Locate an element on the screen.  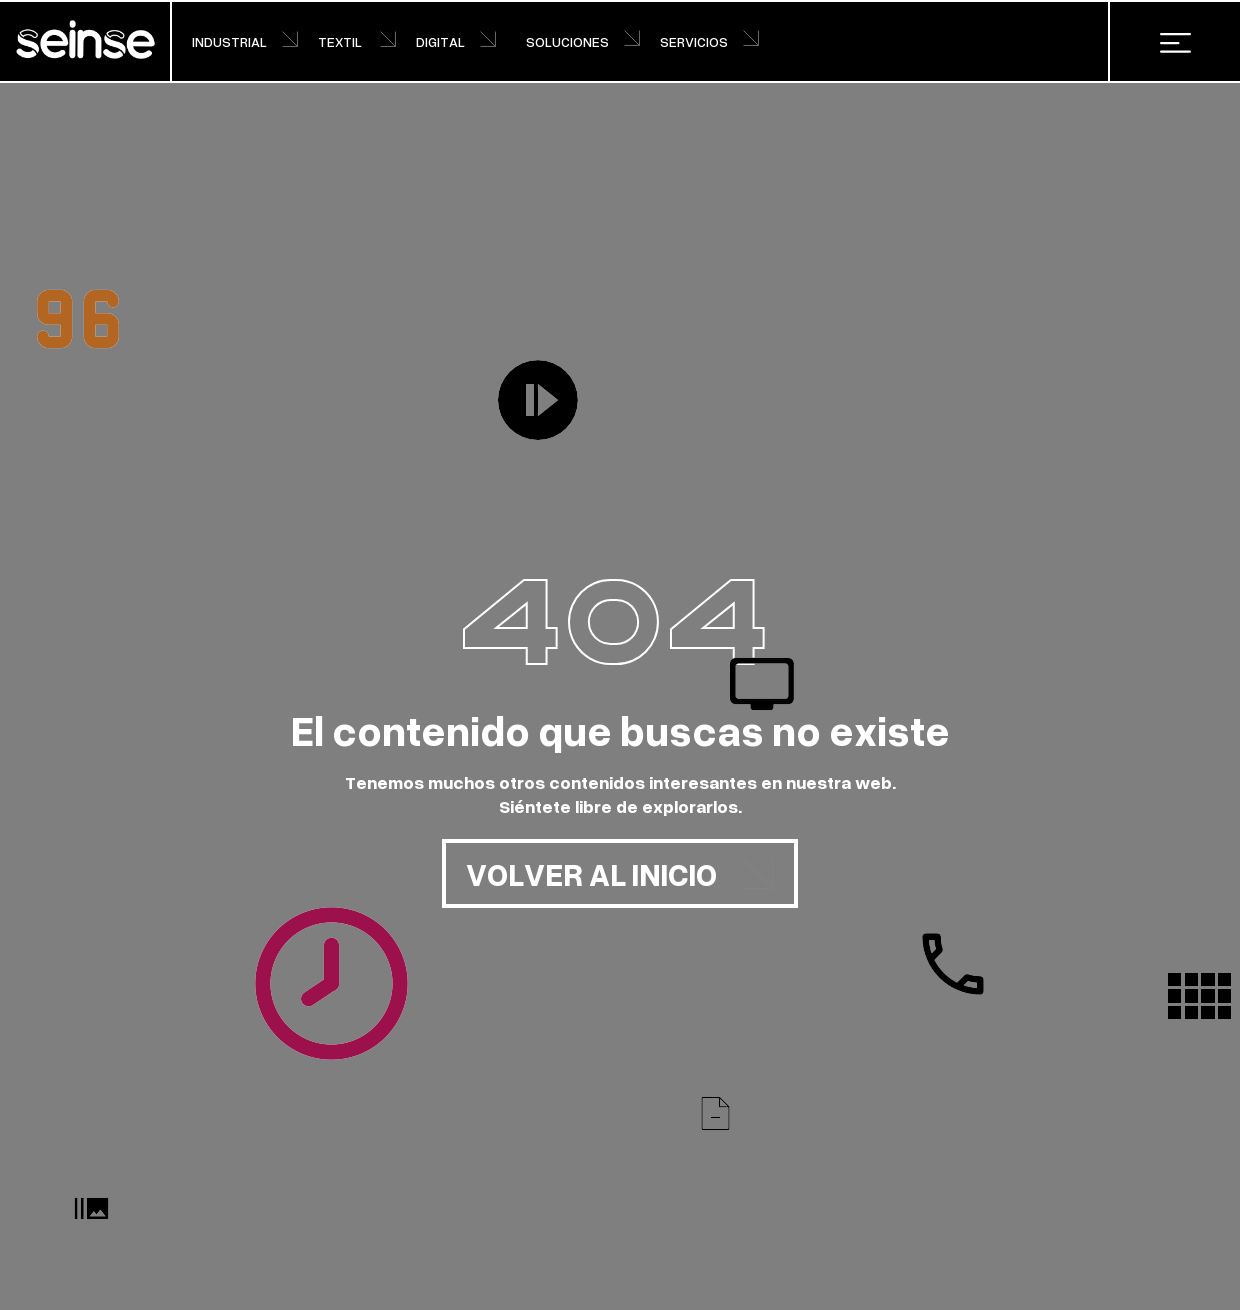
switch to comfortable grid view is located at coordinates (1198, 996).